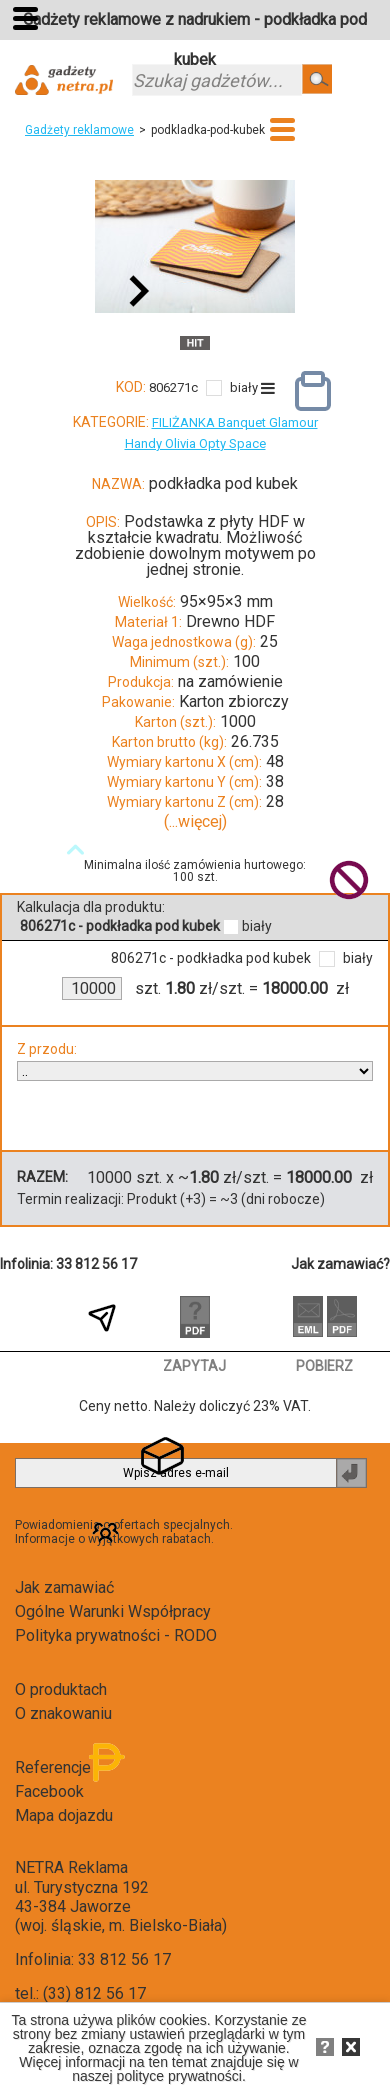 The image size is (390, 2093). What do you see at coordinates (105, 1531) in the screenshot?
I see `view group members or team` at bounding box center [105, 1531].